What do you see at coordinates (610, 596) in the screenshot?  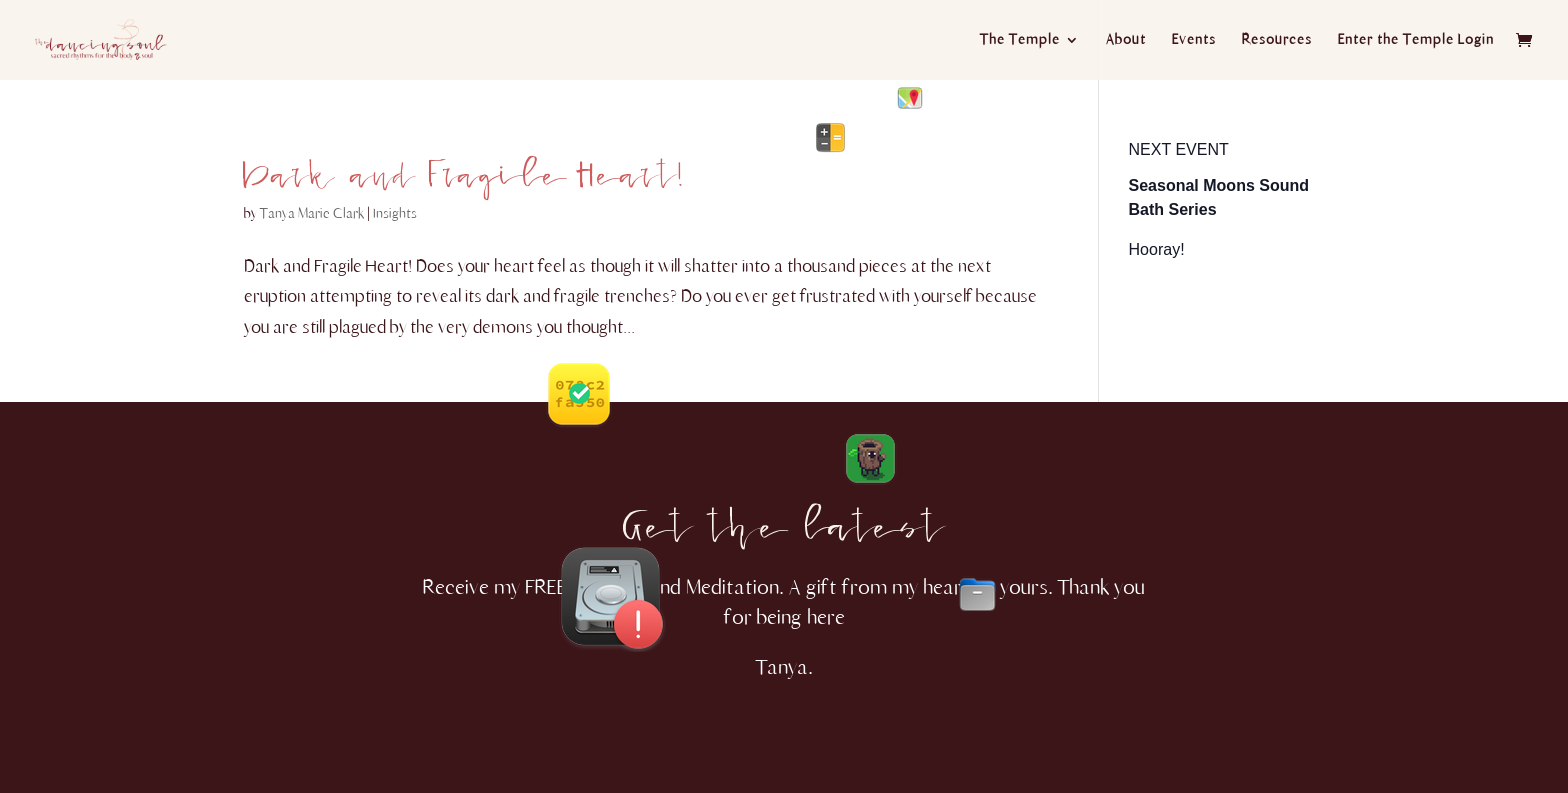 I see `disk space warning alert` at bounding box center [610, 596].